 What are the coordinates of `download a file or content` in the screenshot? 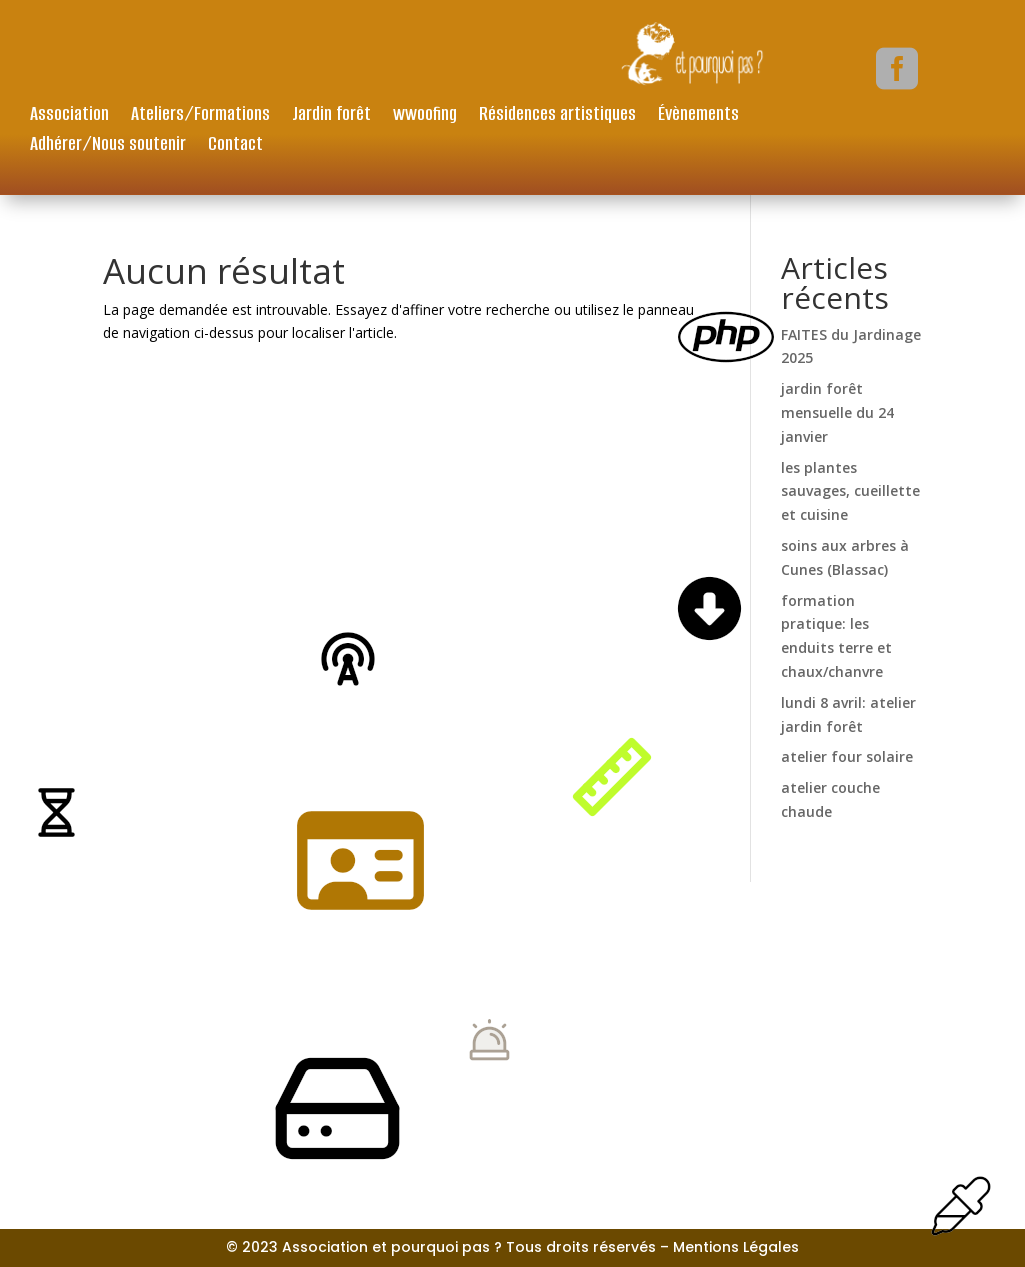 It's located at (709, 608).